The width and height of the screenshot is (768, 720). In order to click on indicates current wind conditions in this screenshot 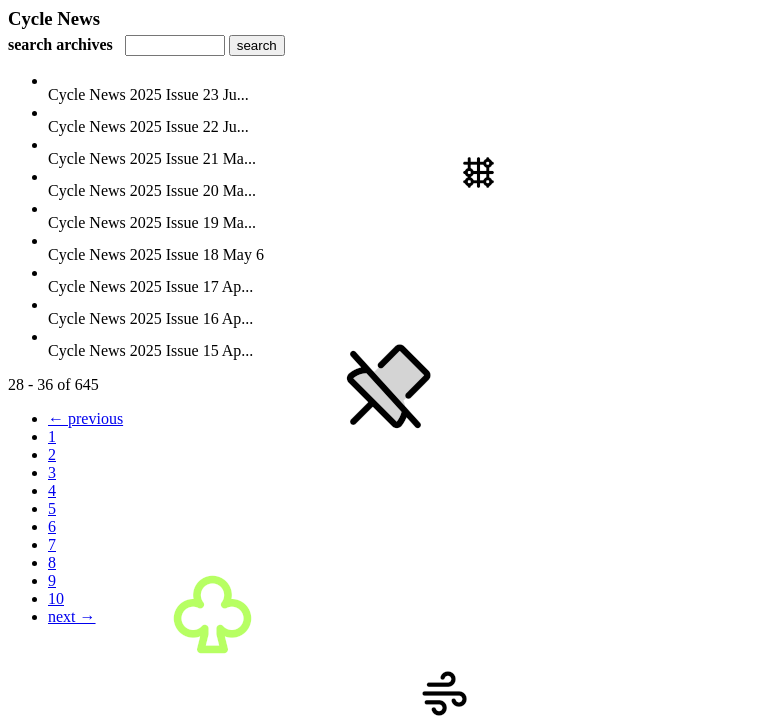, I will do `click(444, 693)`.